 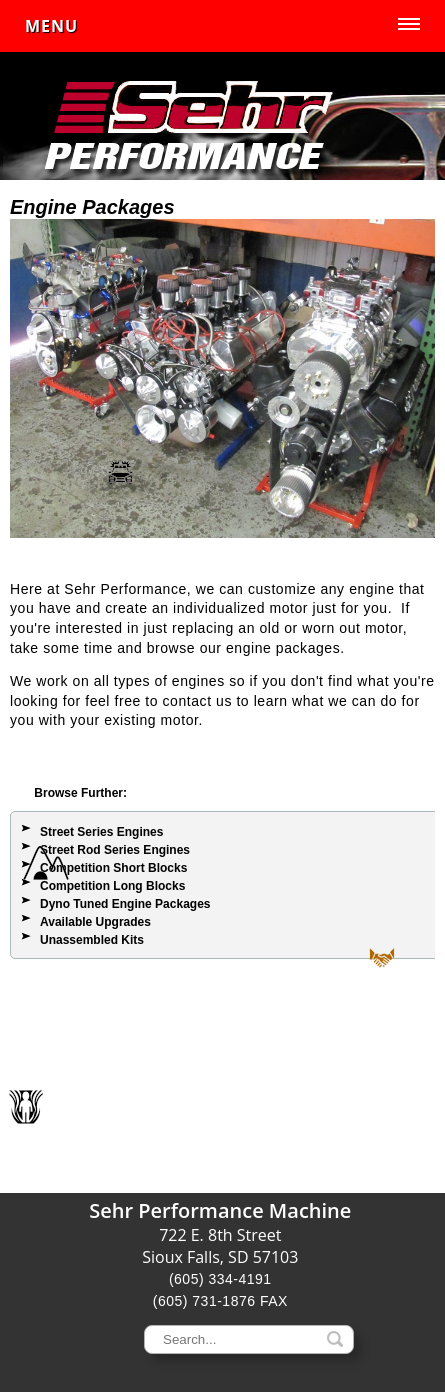 What do you see at coordinates (120, 472) in the screenshot?
I see `indicates police or emergency services in a game` at bounding box center [120, 472].